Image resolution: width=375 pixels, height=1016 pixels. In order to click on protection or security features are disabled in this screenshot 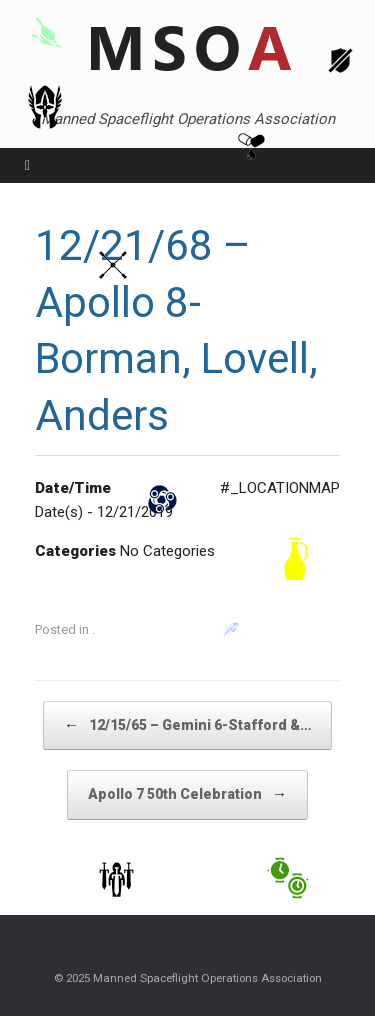, I will do `click(340, 60)`.